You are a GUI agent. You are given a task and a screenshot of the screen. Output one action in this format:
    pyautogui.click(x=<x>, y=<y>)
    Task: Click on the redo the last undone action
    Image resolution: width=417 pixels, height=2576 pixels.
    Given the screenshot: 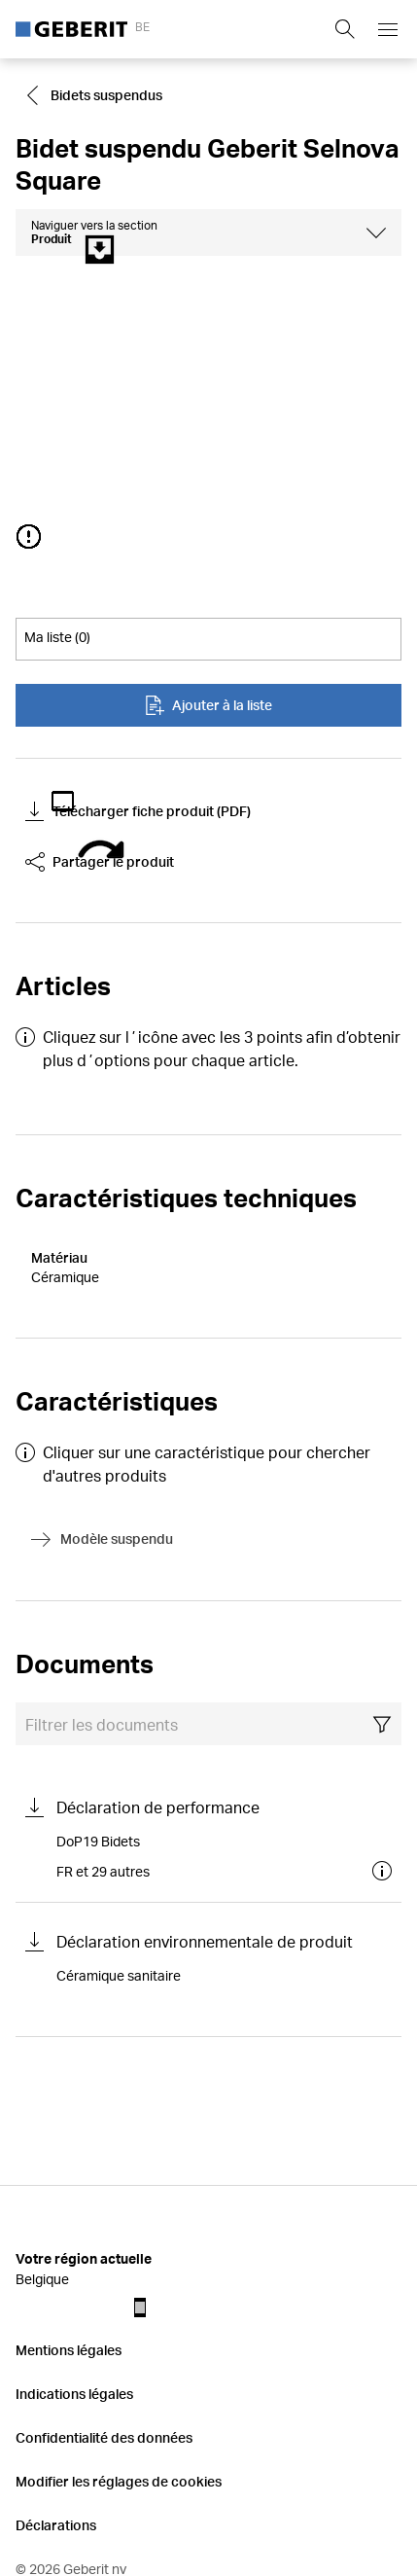 What is the action you would take?
    pyautogui.click(x=101, y=849)
    